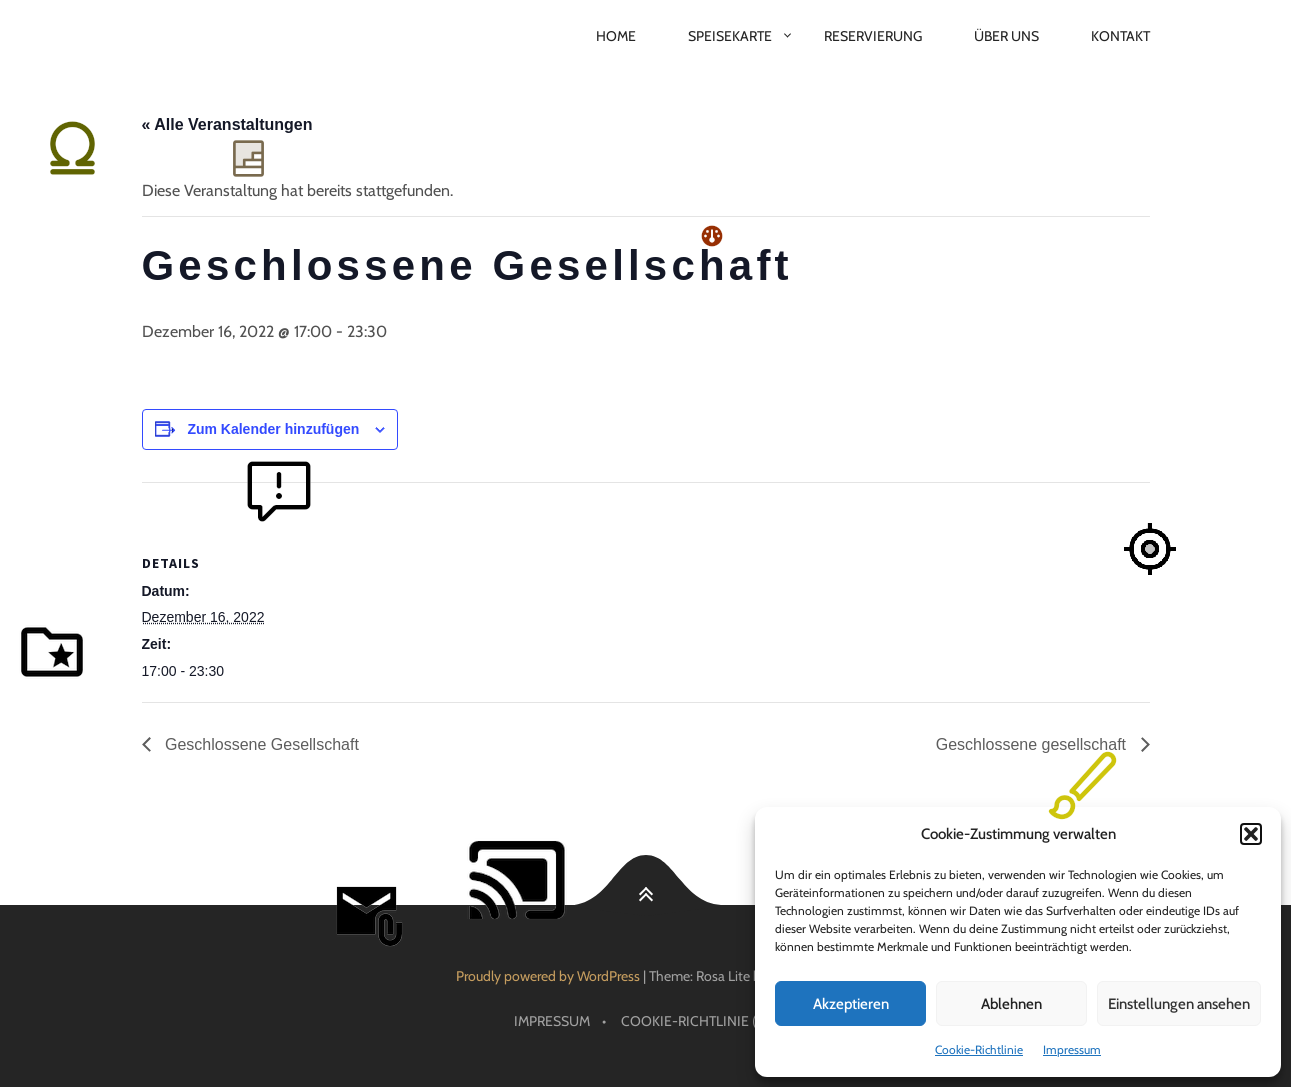 This screenshot has height=1087, width=1291. Describe the element at coordinates (52, 652) in the screenshot. I see `access your starred or favorite files` at that location.